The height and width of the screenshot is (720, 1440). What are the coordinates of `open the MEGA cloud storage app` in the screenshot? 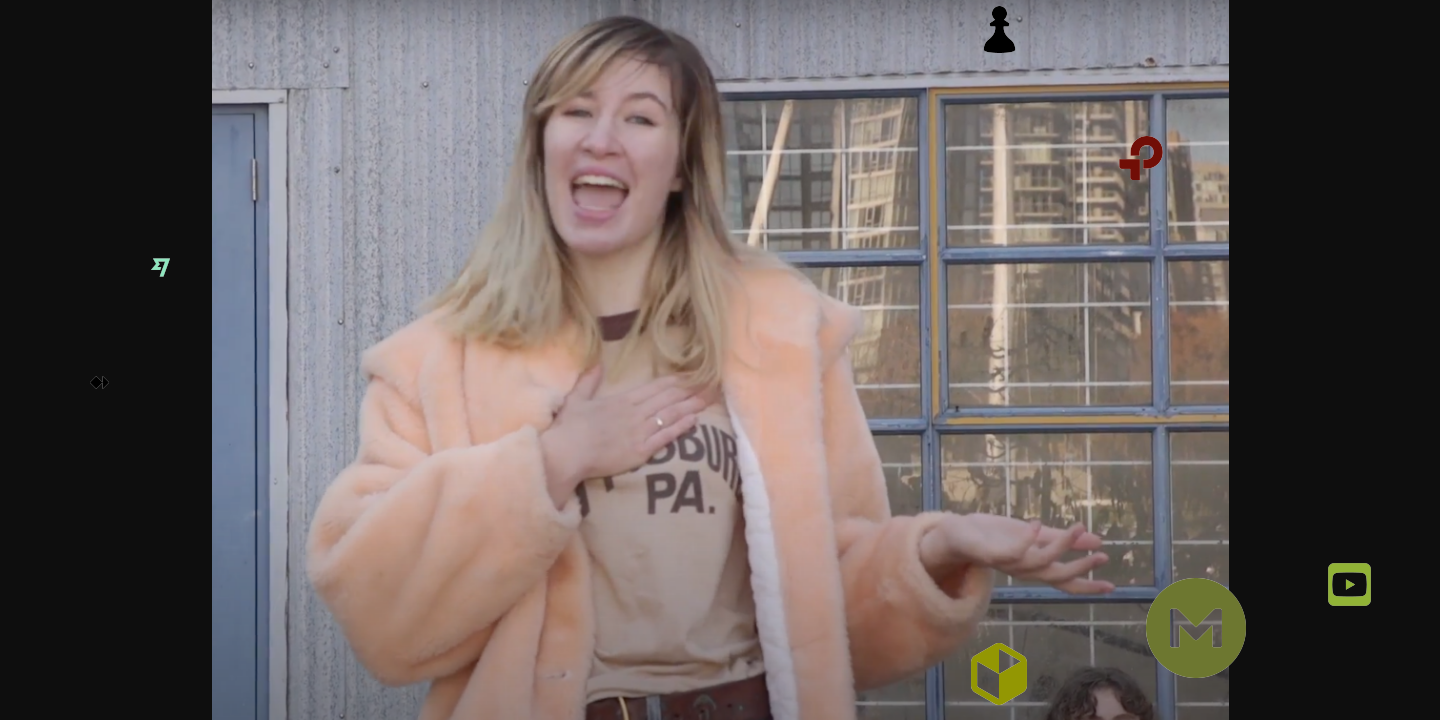 It's located at (1196, 628).